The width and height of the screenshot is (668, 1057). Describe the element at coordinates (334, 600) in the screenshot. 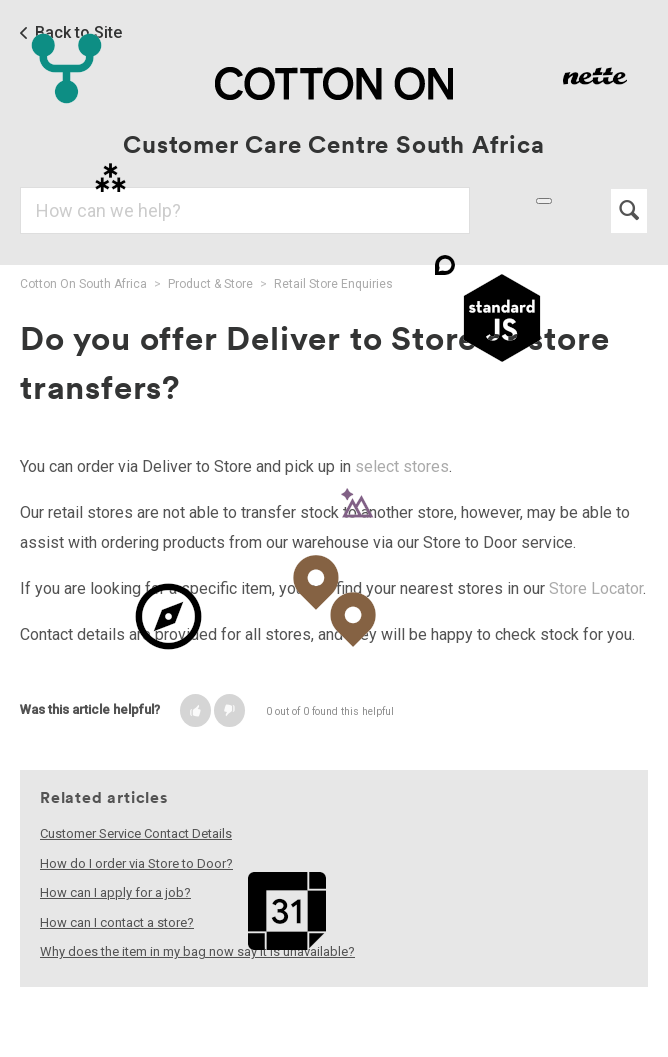

I see `view distance between two locations` at that location.